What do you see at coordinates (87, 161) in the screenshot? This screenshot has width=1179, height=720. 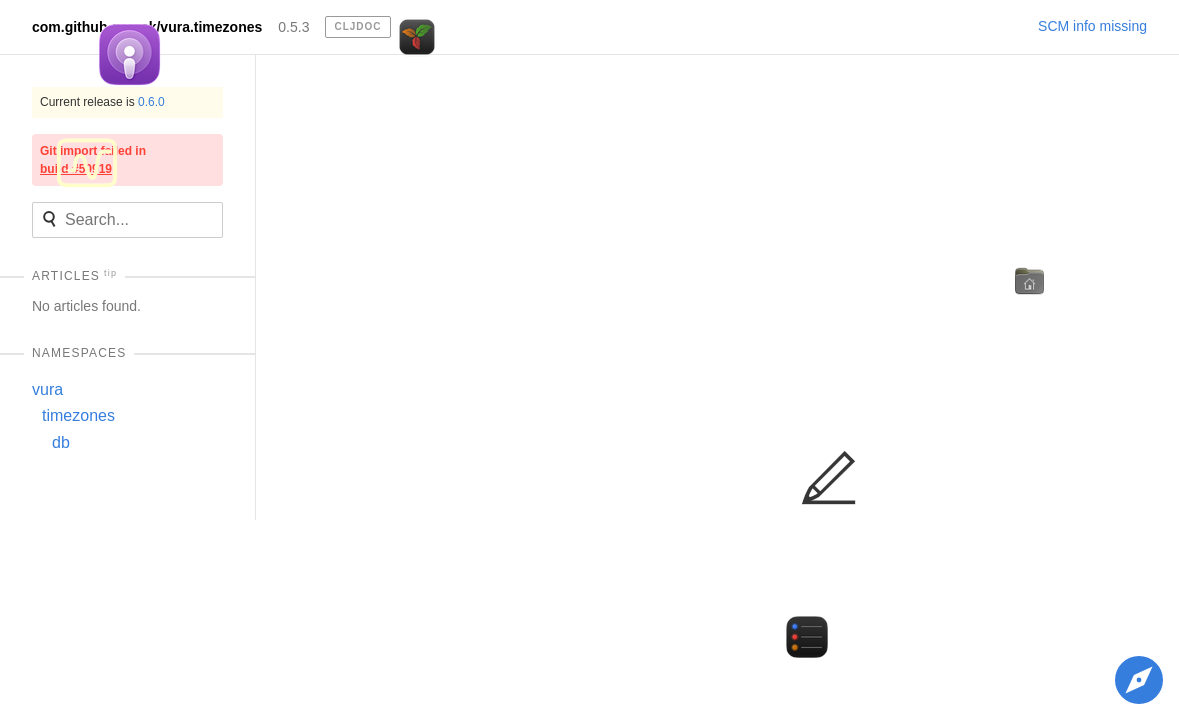 I see `view battery usage statistics` at bounding box center [87, 161].